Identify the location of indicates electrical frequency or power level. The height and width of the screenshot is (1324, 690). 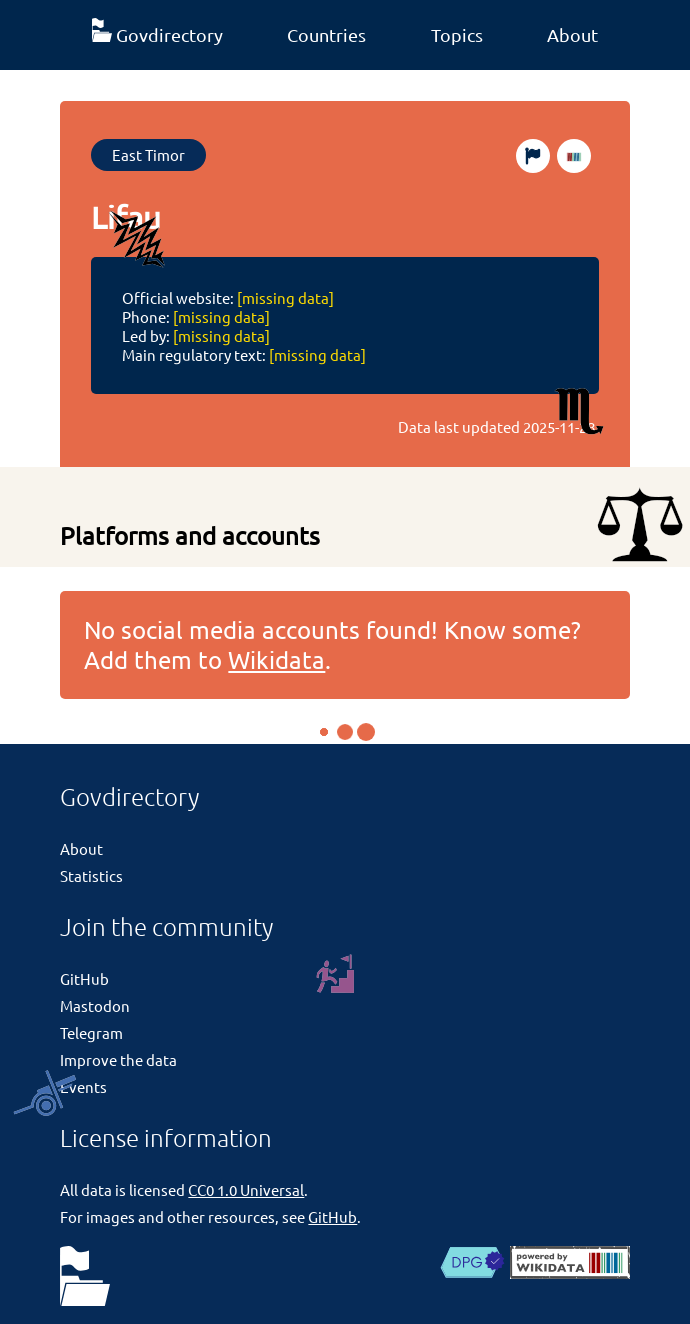
(136, 238).